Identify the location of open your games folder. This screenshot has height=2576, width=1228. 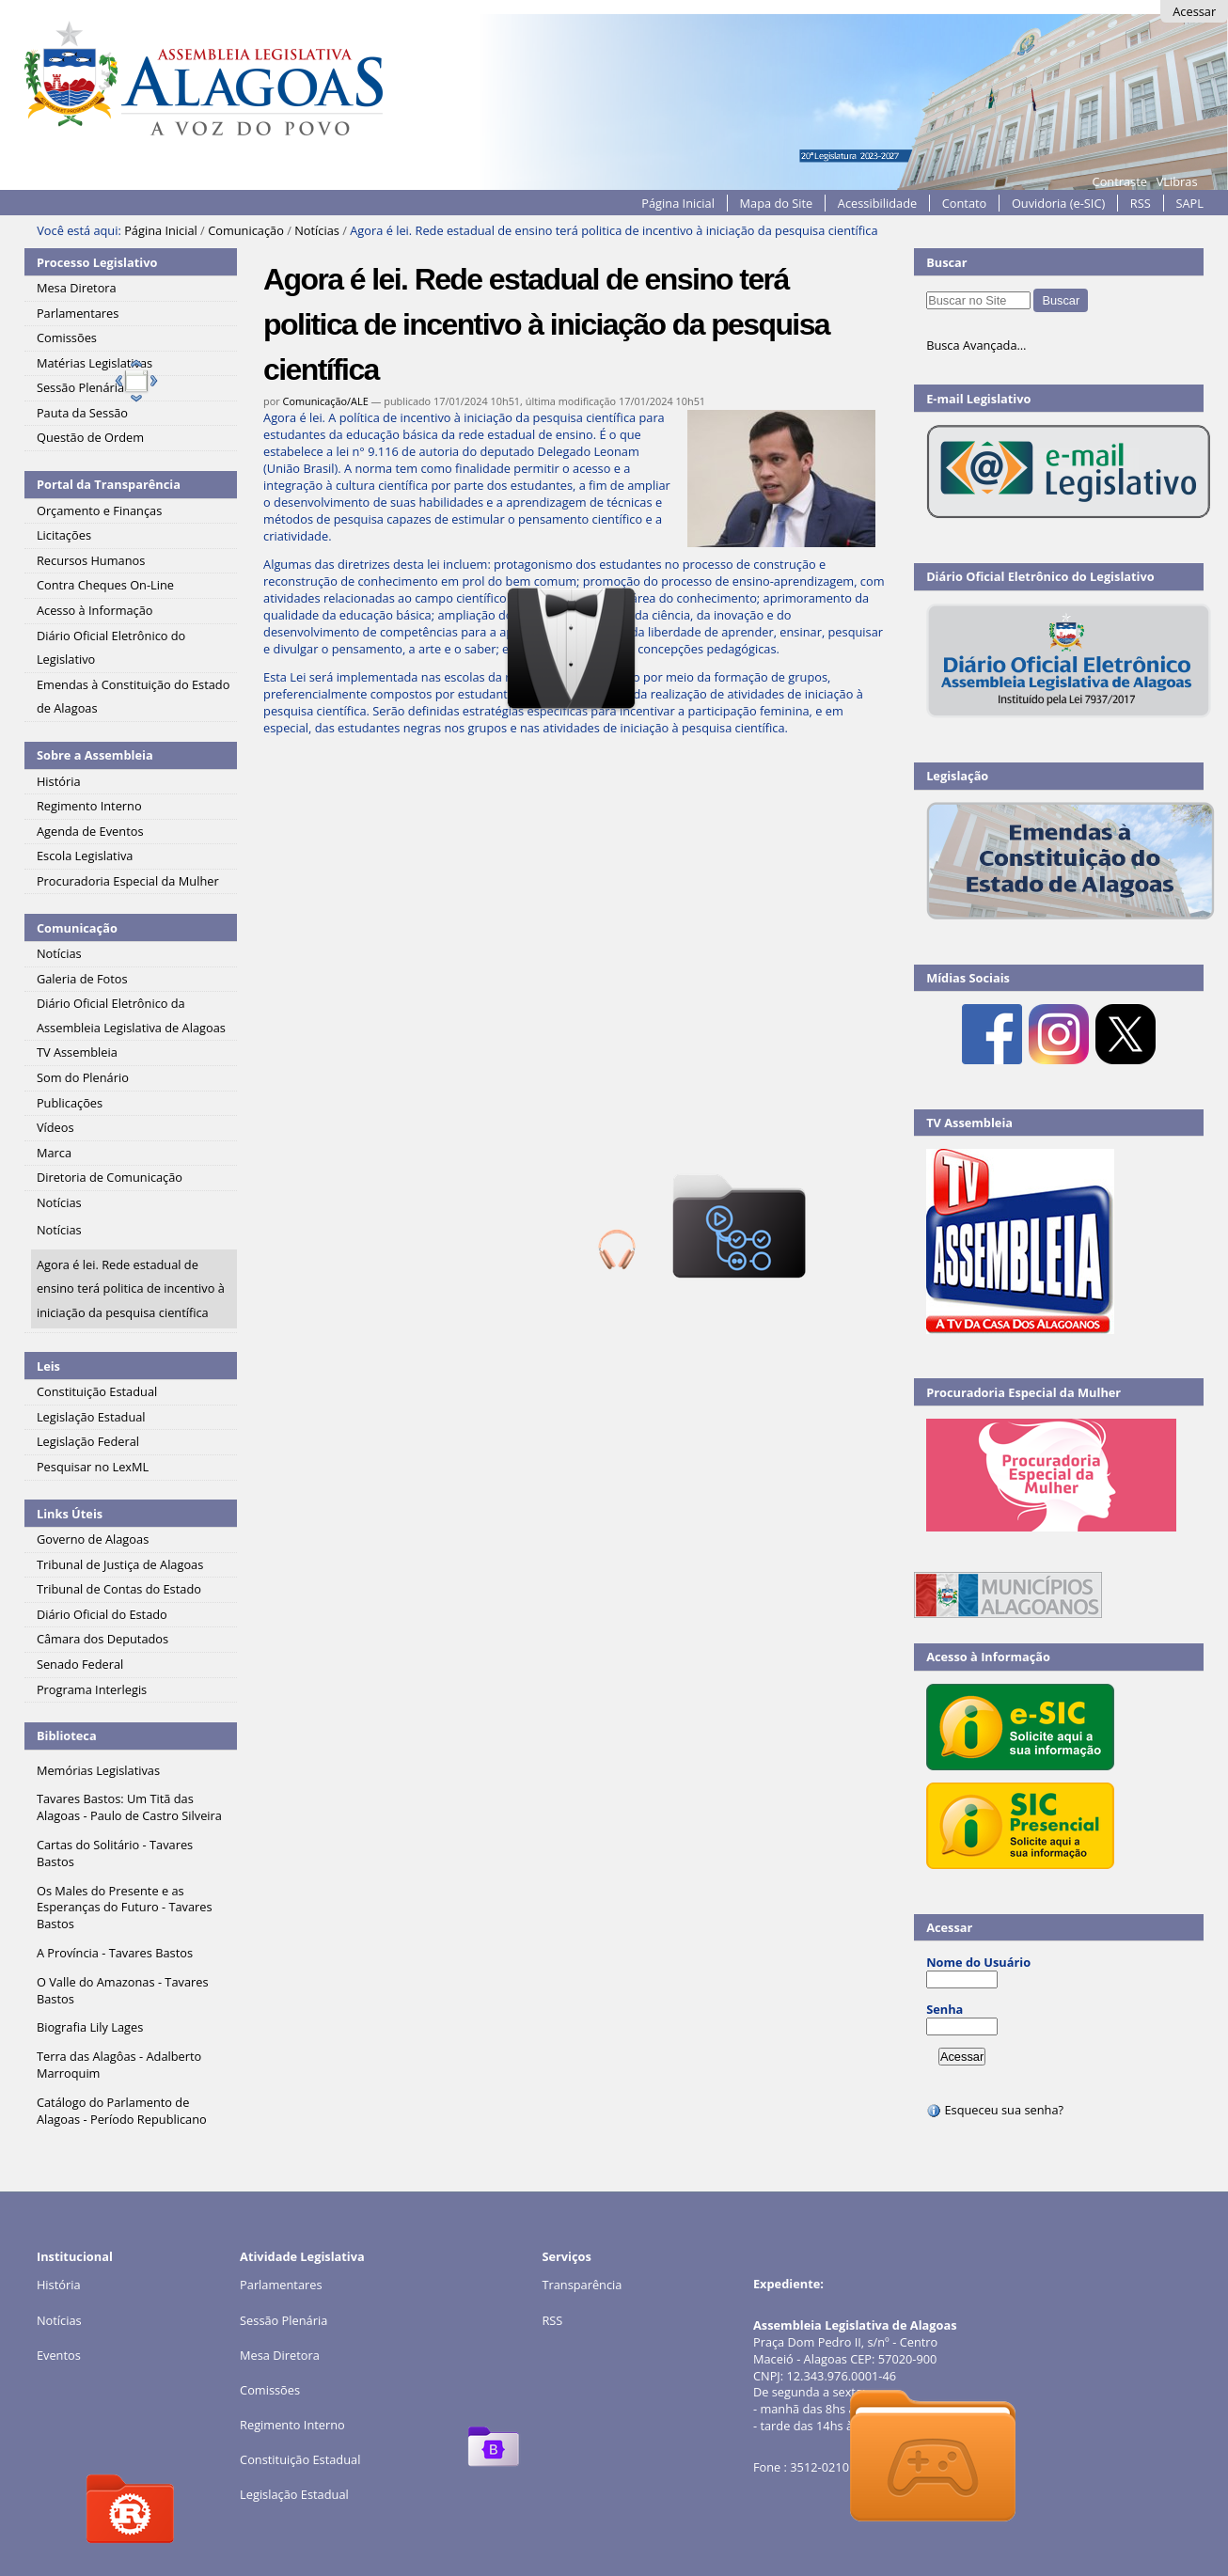
(933, 2456).